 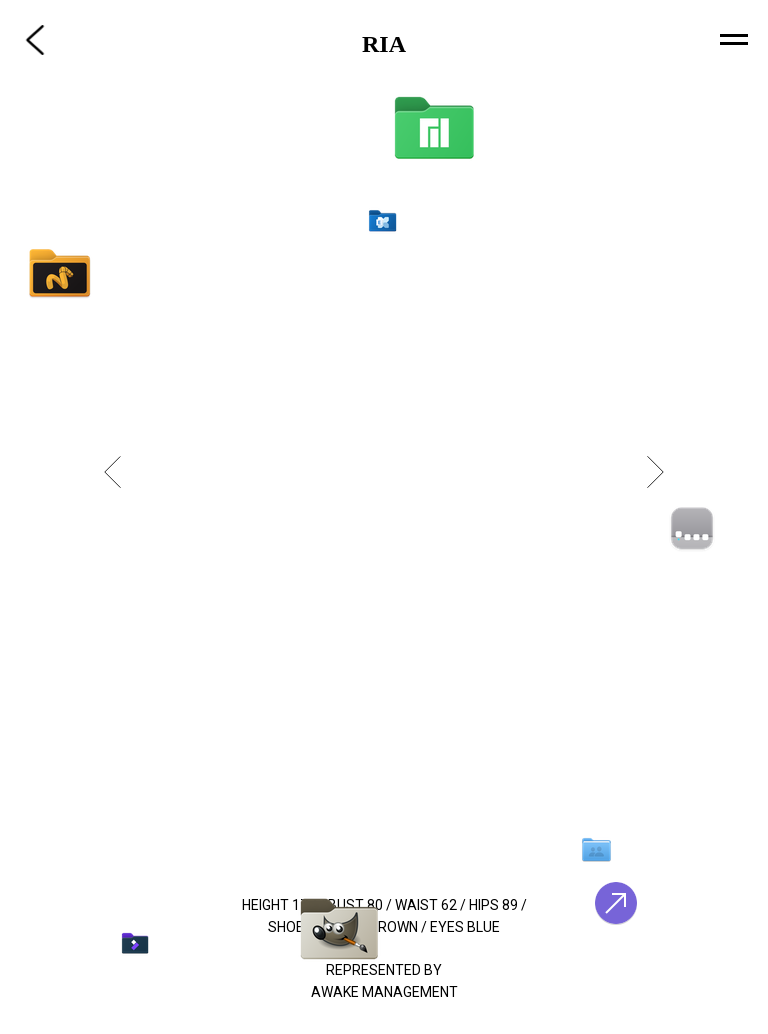 I want to click on open the servers folder, so click(x=596, y=849).